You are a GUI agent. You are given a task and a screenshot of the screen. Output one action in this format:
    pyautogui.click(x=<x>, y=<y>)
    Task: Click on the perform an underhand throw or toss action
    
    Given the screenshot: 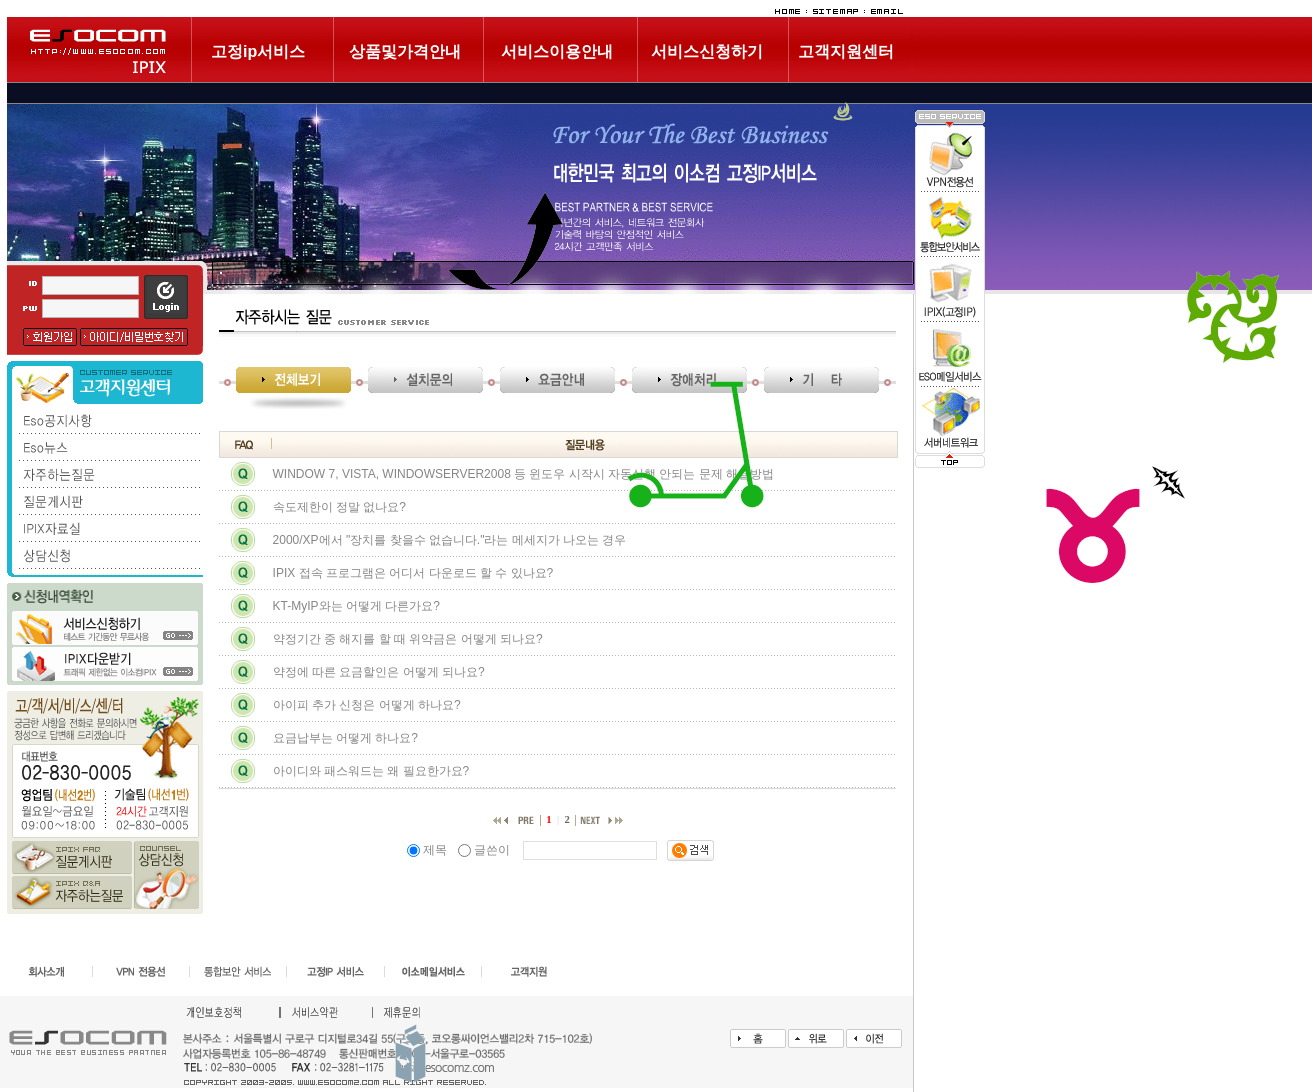 What is the action you would take?
    pyautogui.click(x=504, y=241)
    